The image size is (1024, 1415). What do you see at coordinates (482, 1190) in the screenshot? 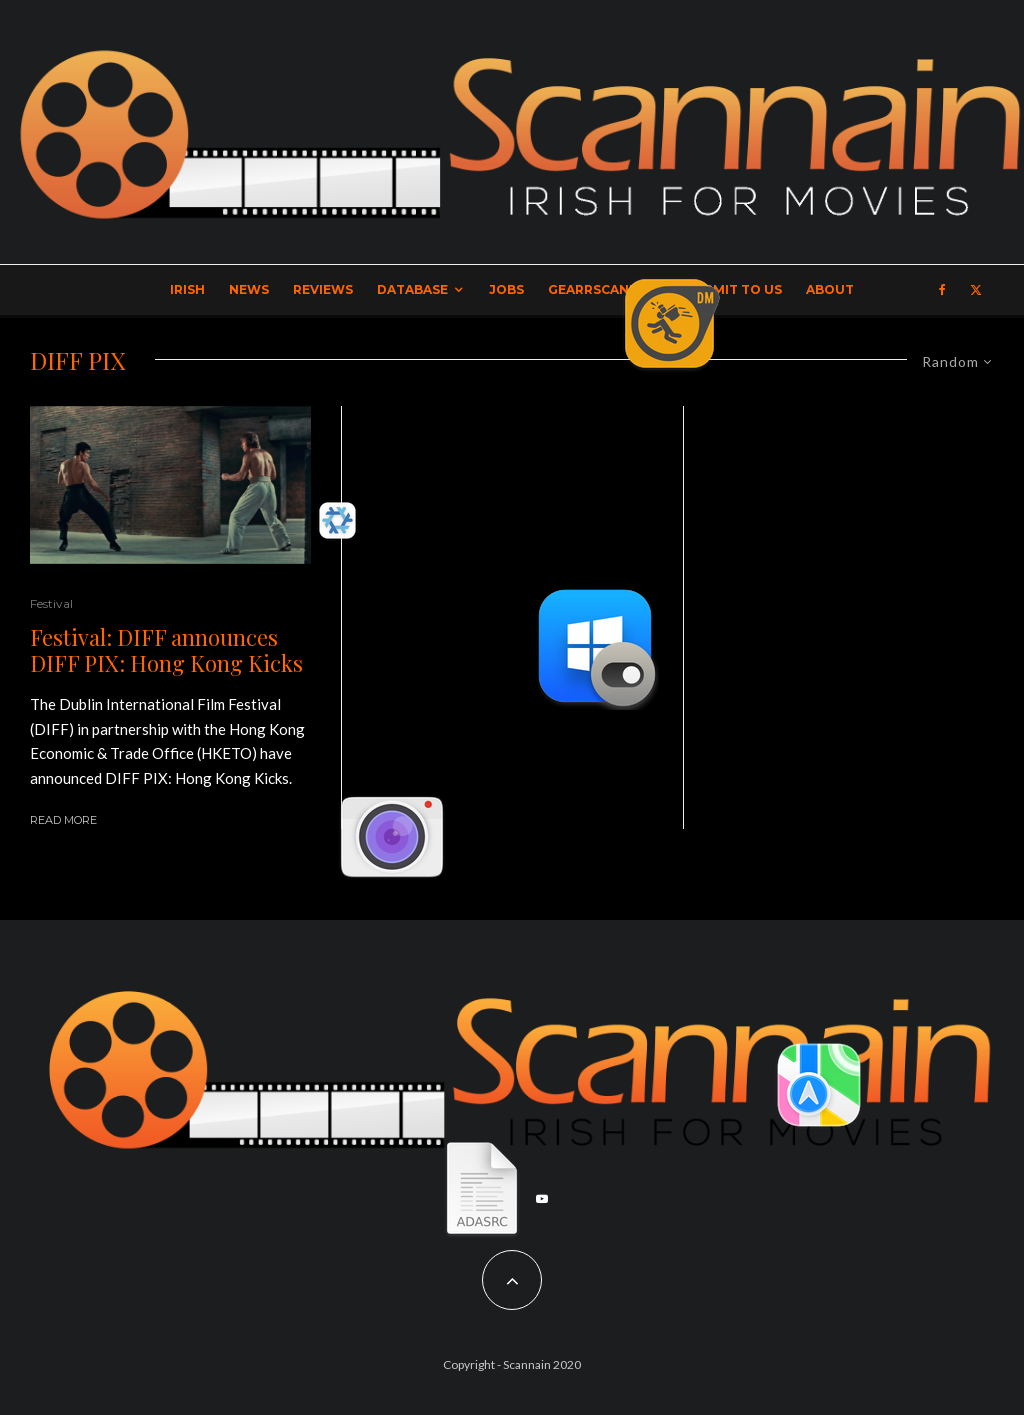
I see `ada source code file` at bounding box center [482, 1190].